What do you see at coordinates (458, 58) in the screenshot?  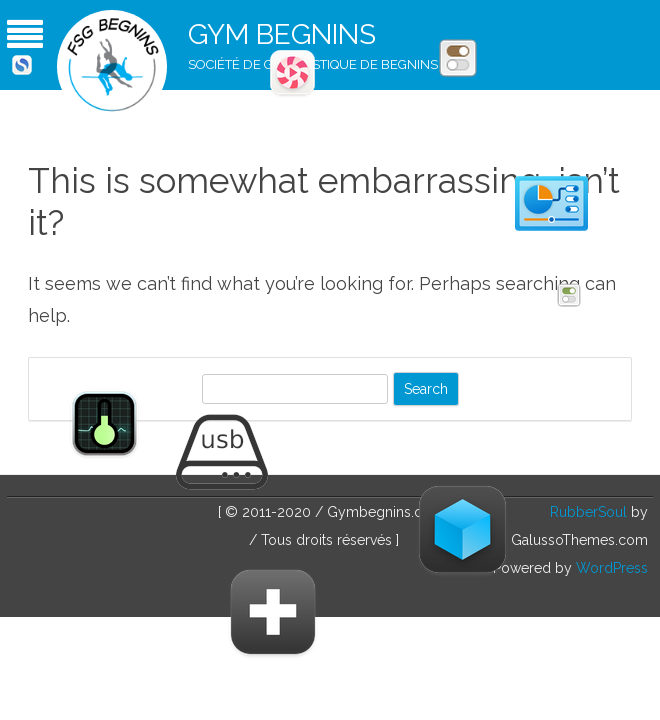 I see `open system tweaks or customization settings` at bounding box center [458, 58].